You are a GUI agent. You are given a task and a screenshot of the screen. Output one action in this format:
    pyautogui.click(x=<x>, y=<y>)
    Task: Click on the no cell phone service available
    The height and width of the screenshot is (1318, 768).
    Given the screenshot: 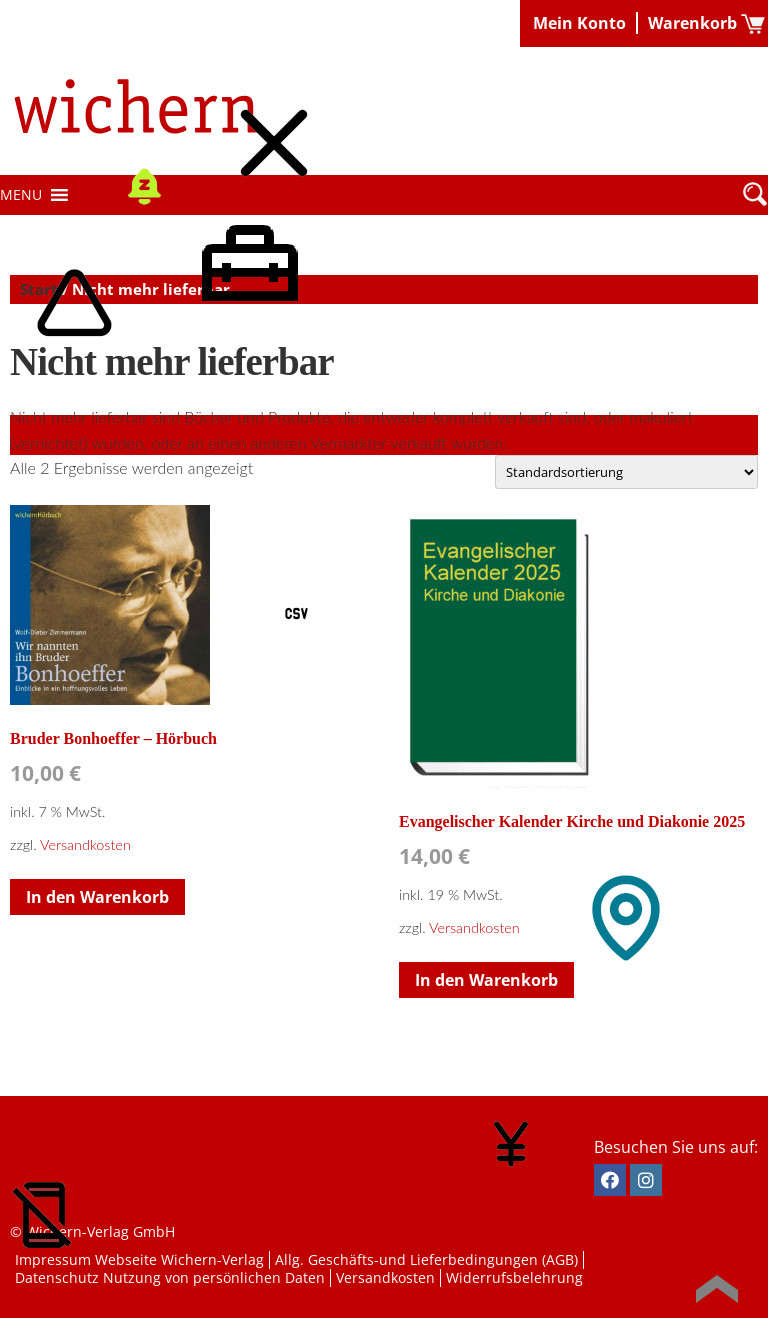 What is the action you would take?
    pyautogui.click(x=44, y=1215)
    